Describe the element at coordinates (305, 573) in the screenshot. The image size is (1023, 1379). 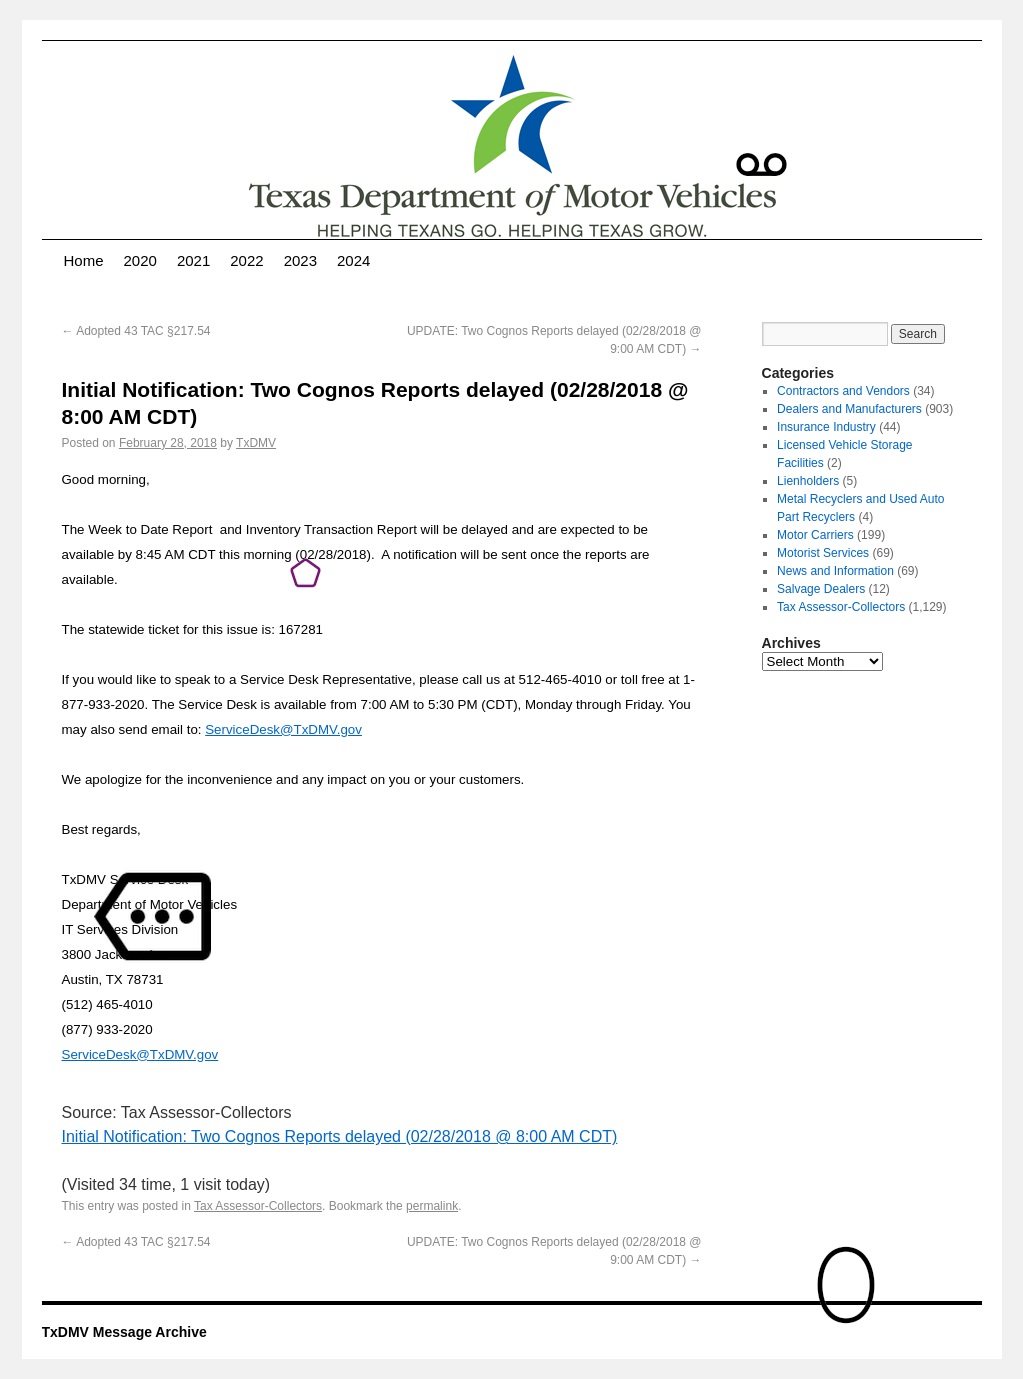
I see `select pentagon shape tool` at that location.